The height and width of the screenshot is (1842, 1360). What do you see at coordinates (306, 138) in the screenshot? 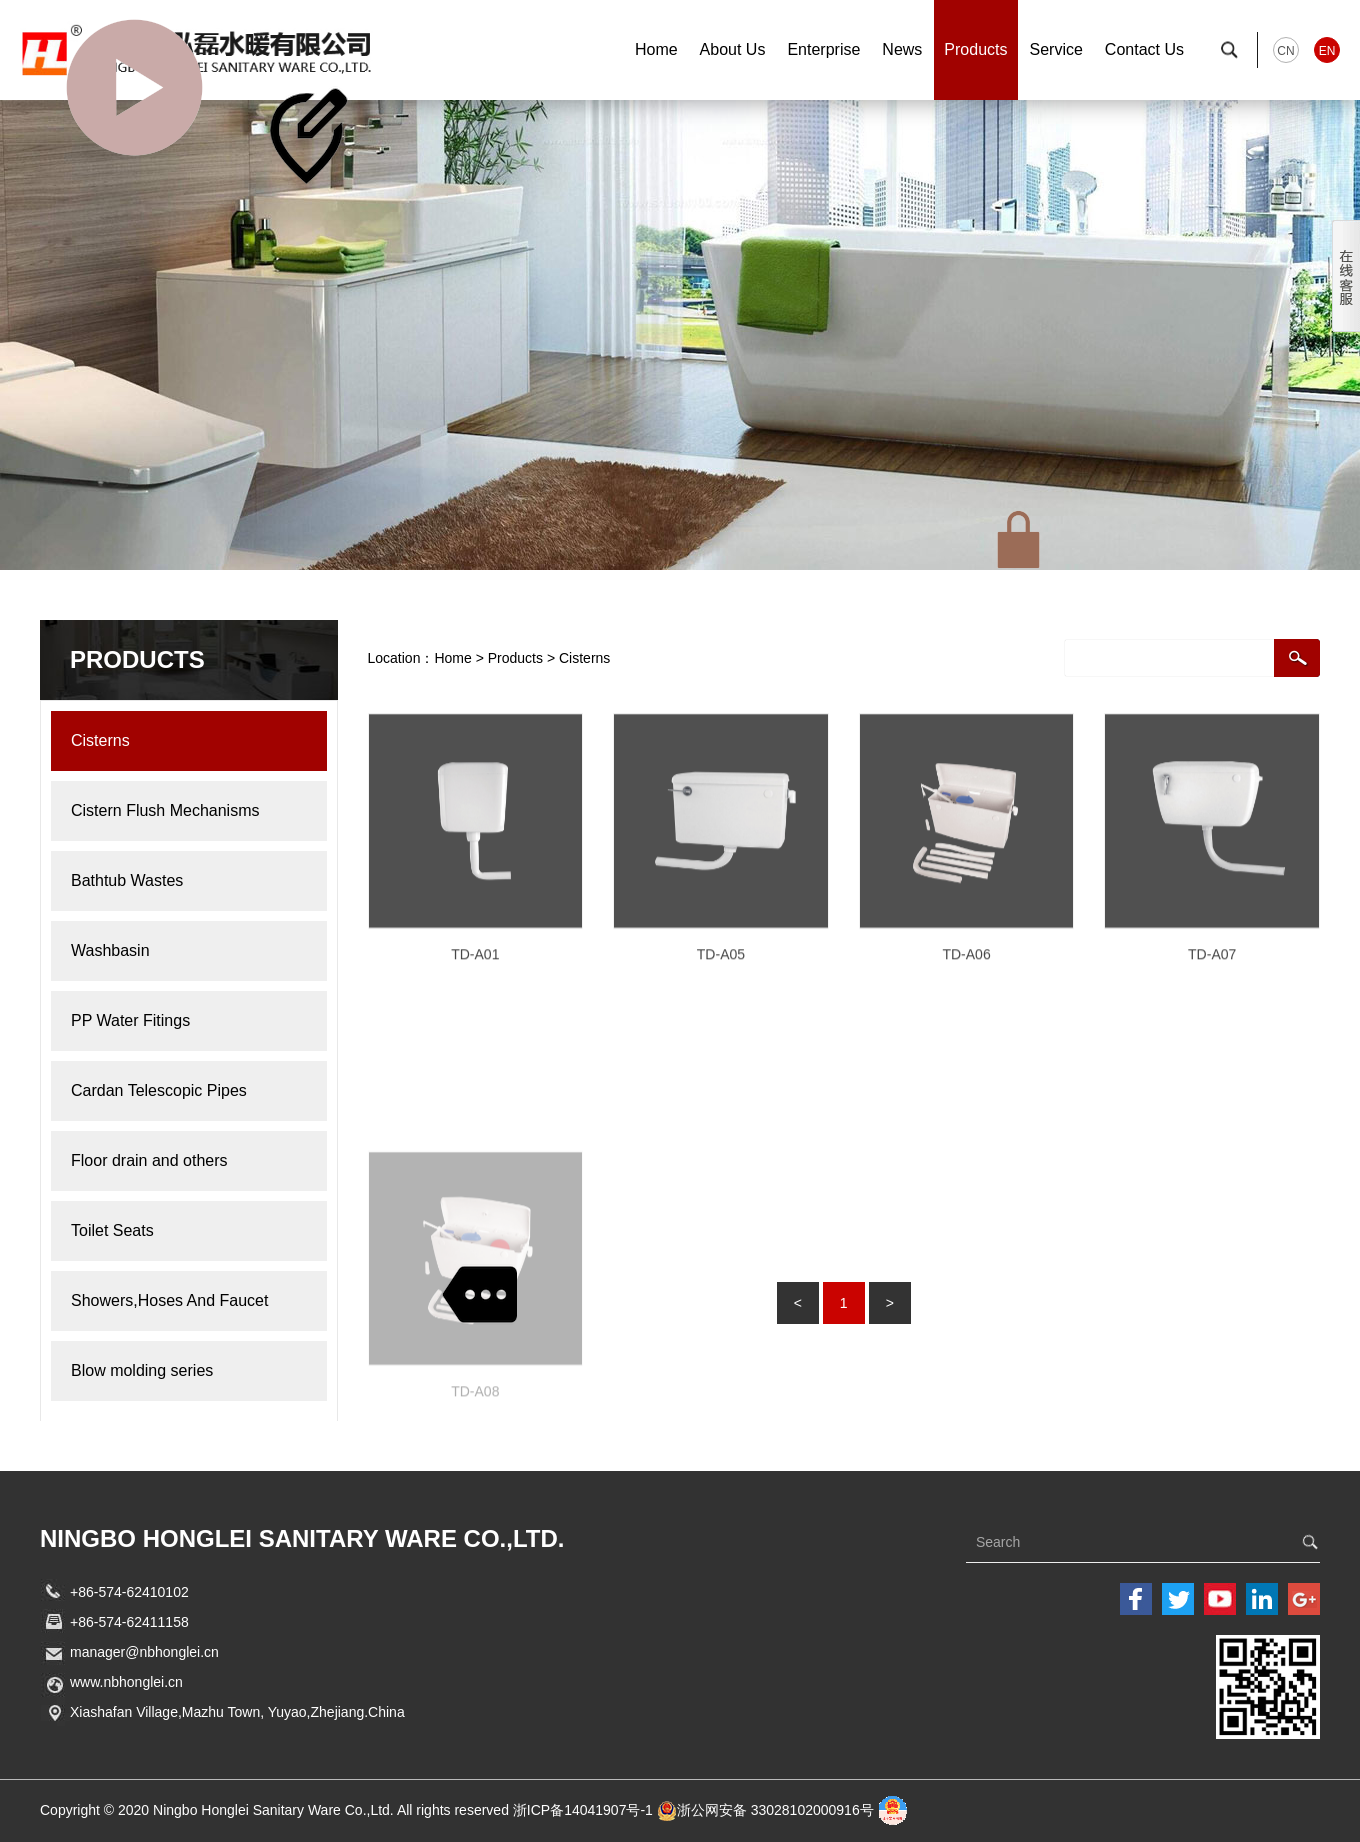
I see `edit a saved location` at bounding box center [306, 138].